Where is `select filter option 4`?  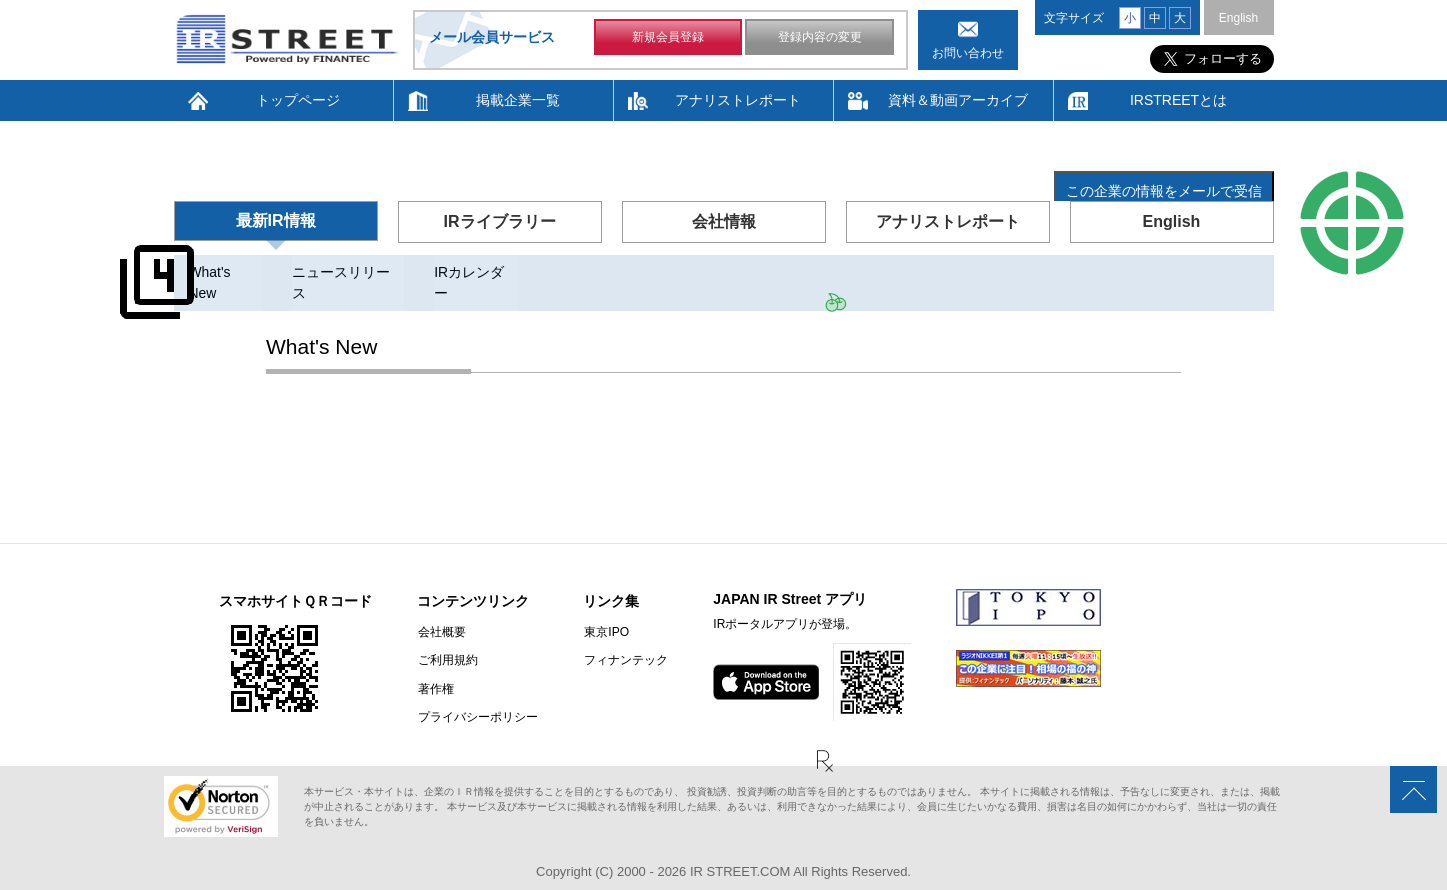
select filter option 4 is located at coordinates (157, 282).